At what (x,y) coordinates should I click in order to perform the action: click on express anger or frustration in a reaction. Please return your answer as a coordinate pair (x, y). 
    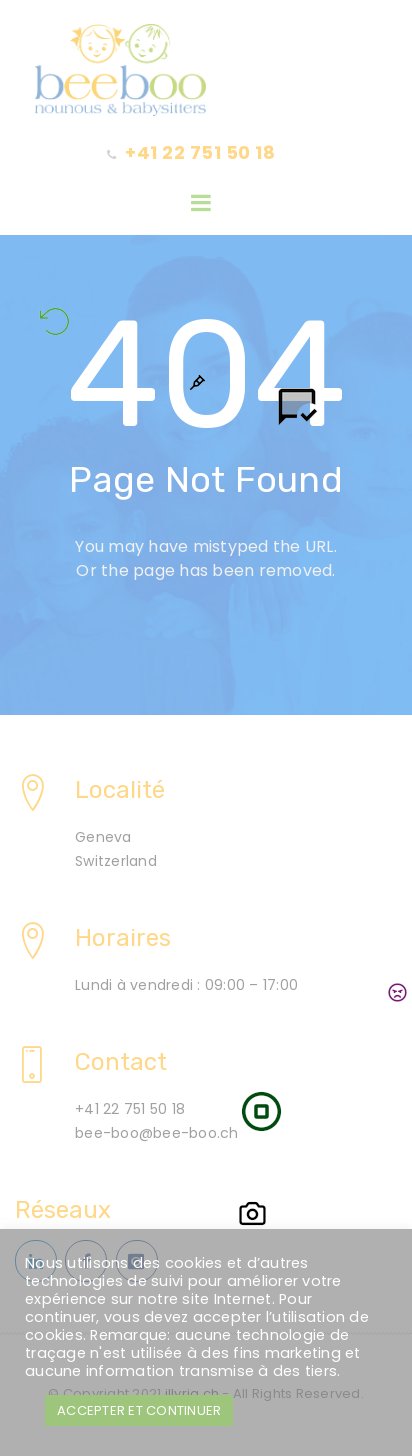
    Looking at the image, I should click on (397, 992).